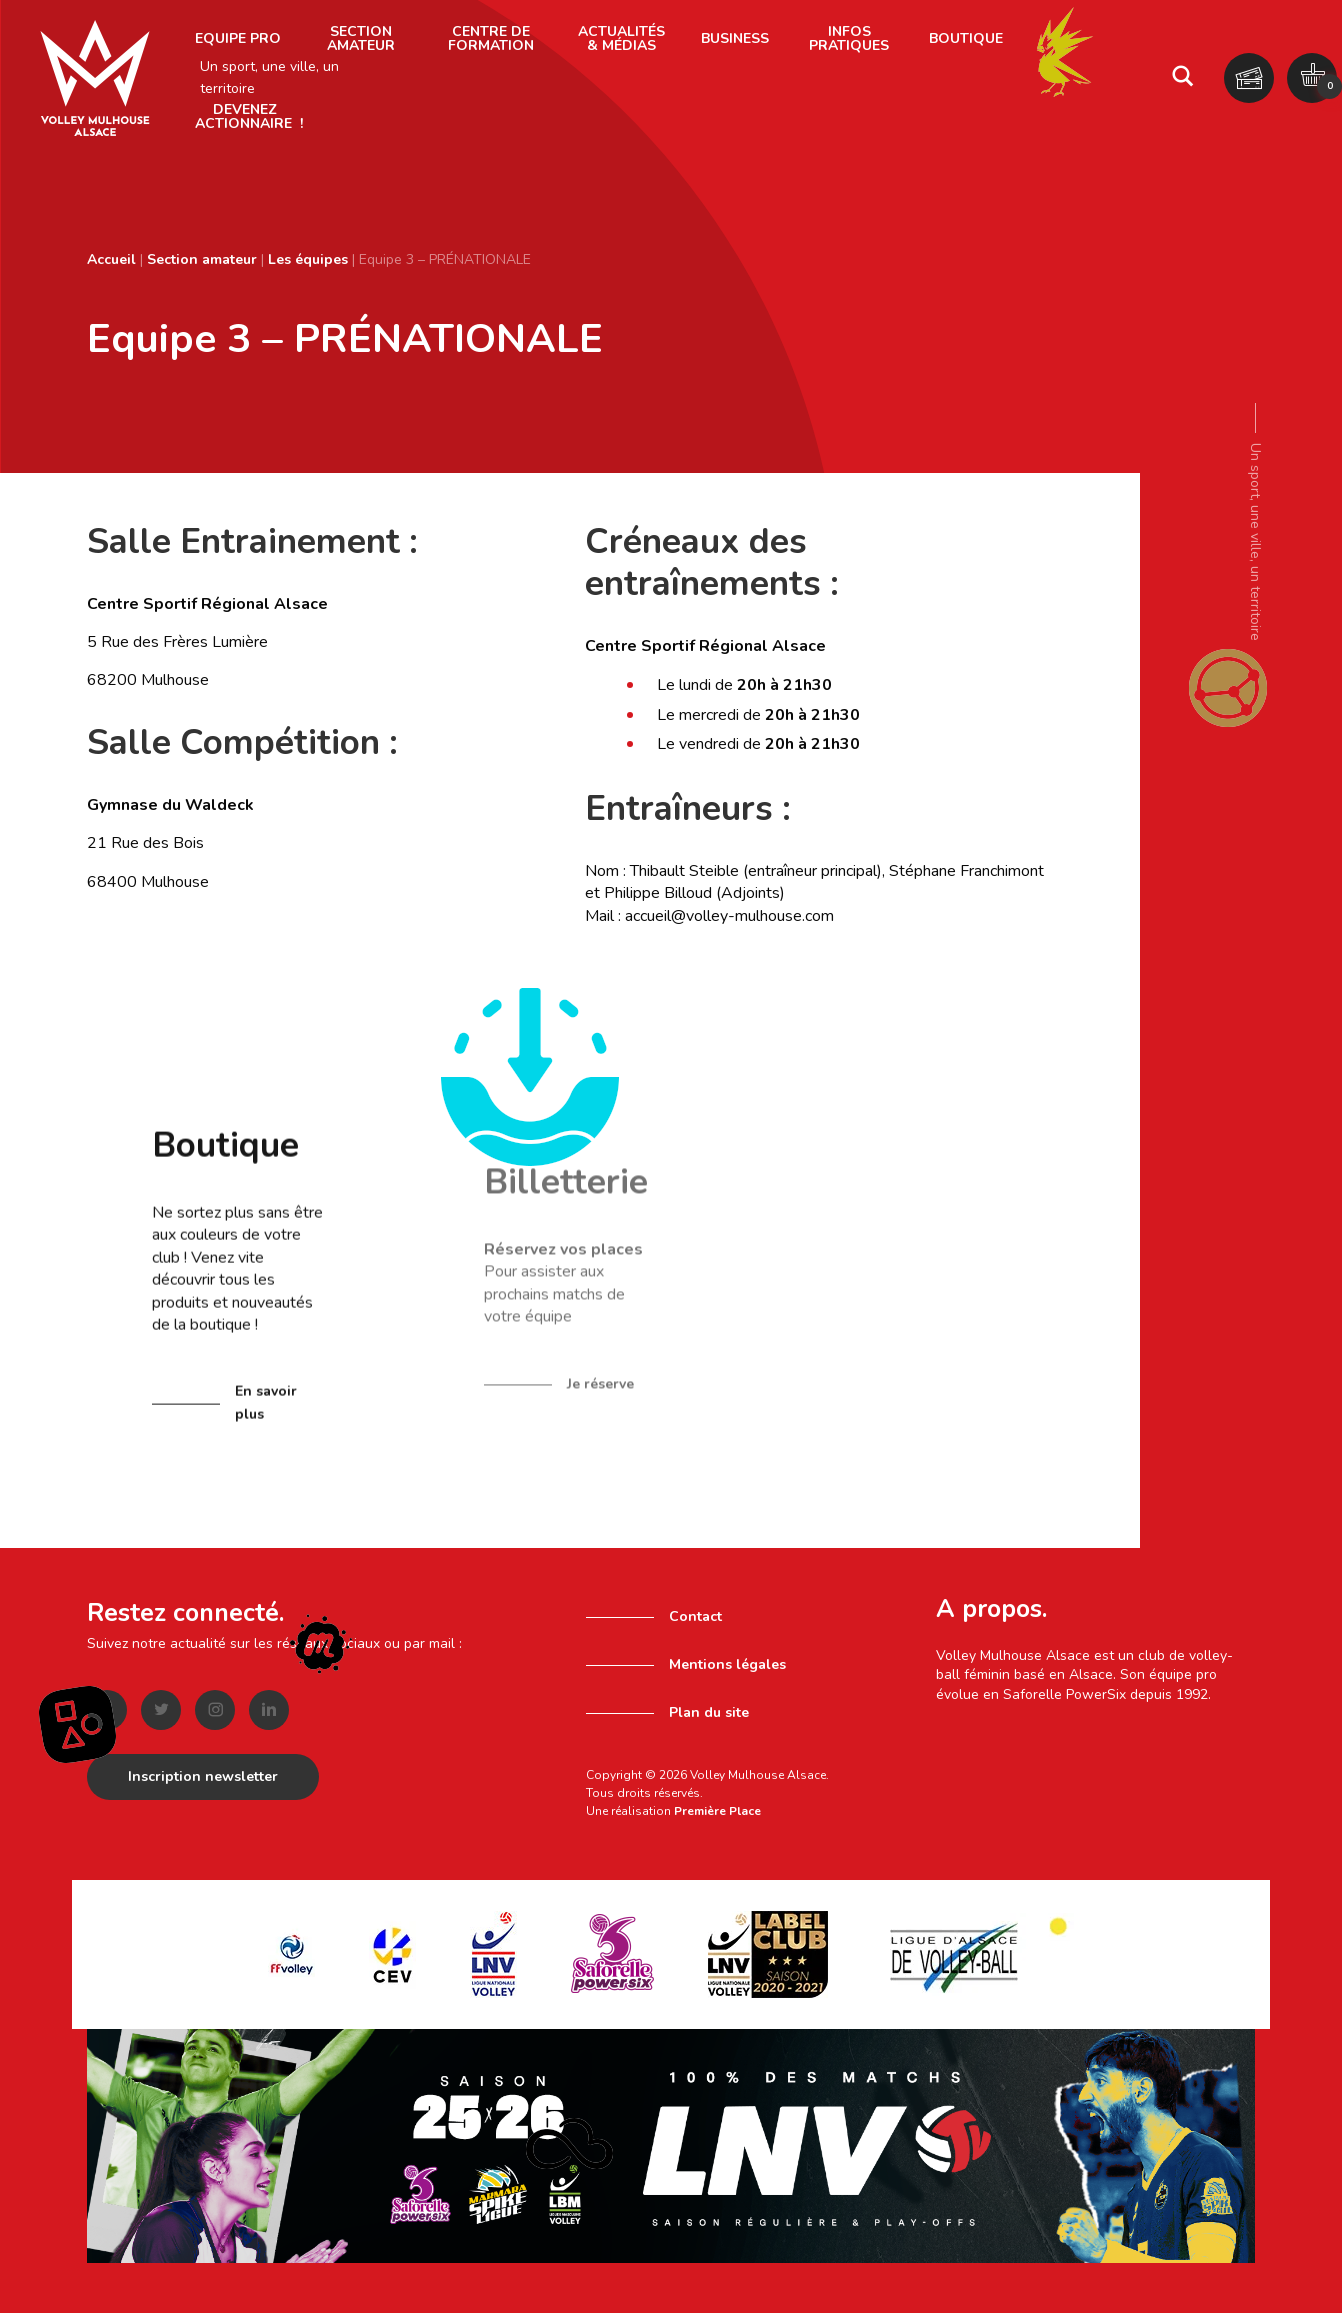 The image size is (1342, 2313). Describe the element at coordinates (77, 1724) in the screenshot. I see `open apostrophe app` at that location.